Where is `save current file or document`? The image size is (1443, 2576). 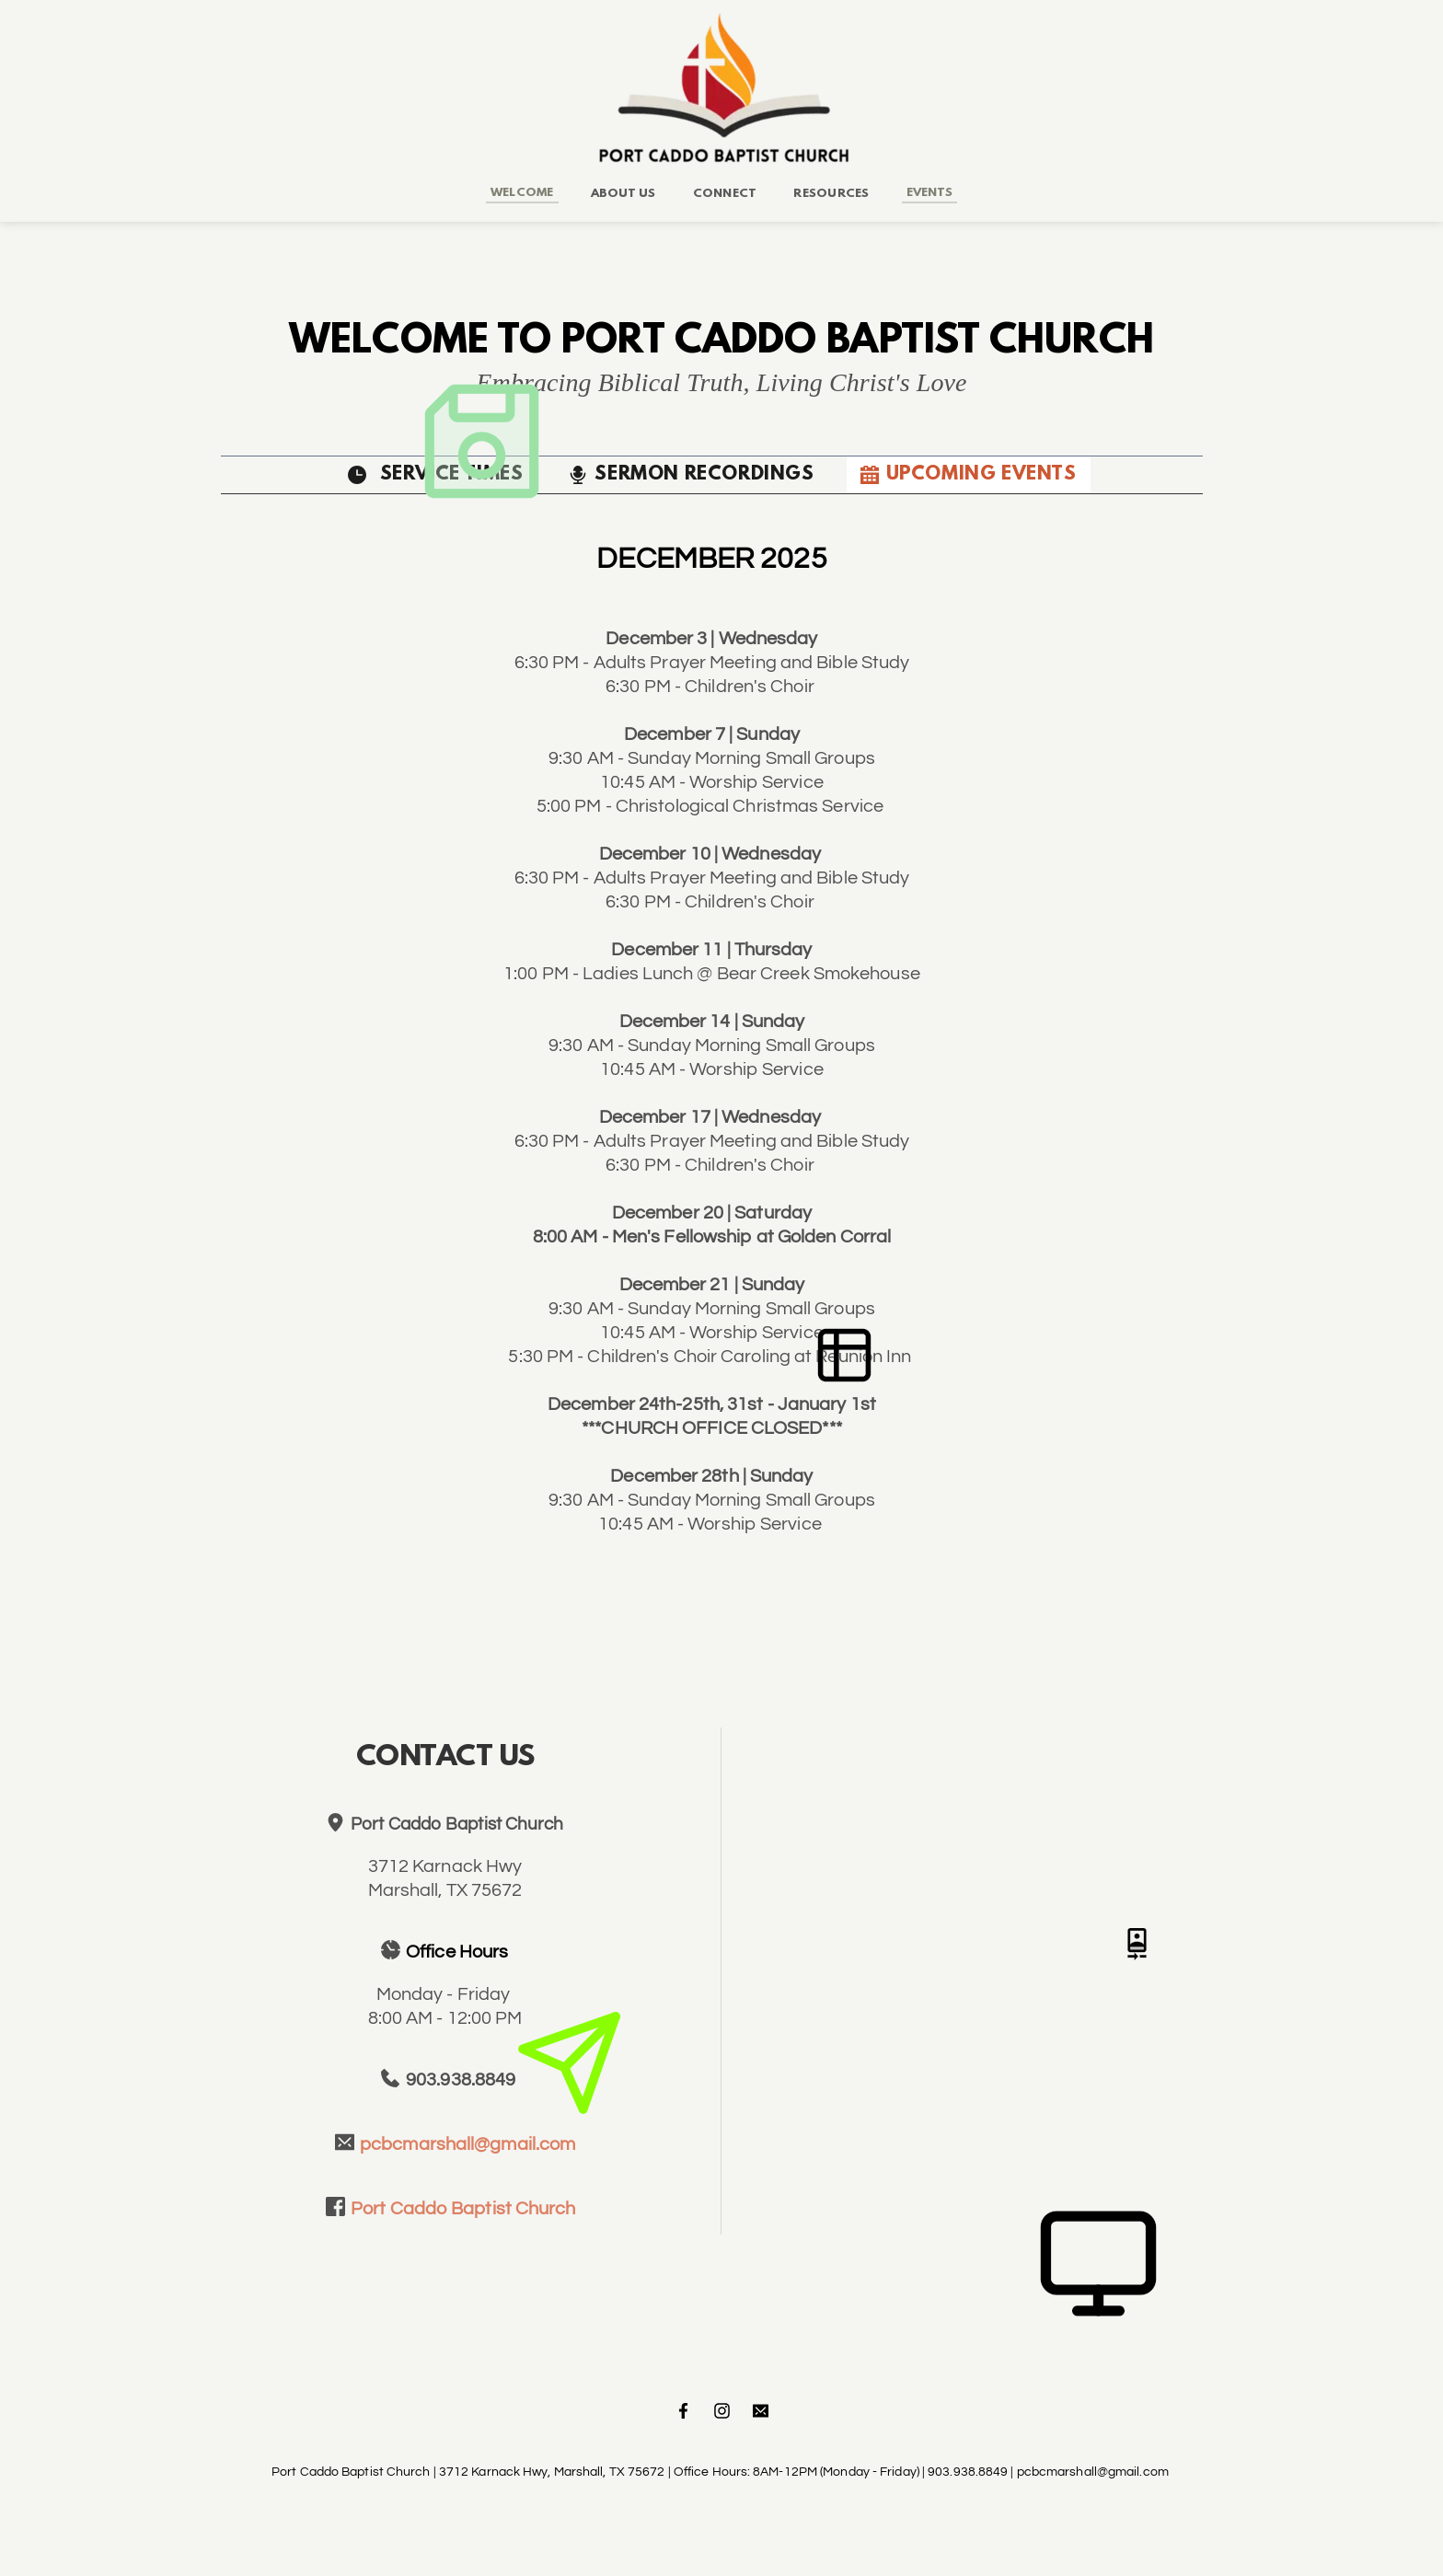
save current file or document is located at coordinates (481, 441).